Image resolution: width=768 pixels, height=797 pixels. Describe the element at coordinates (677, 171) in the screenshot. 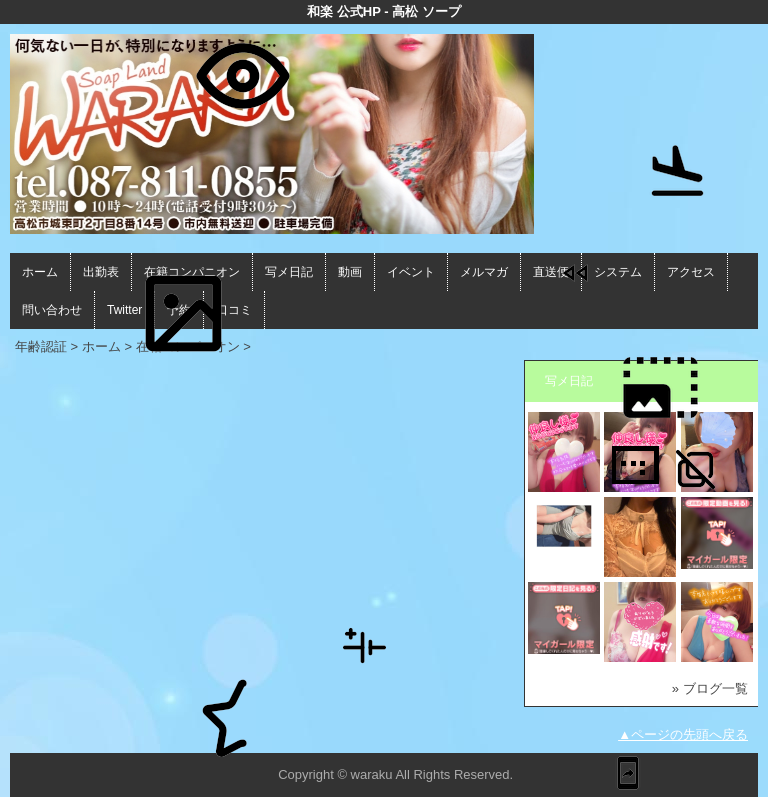

I see `indicates arriving flight status` at that location.